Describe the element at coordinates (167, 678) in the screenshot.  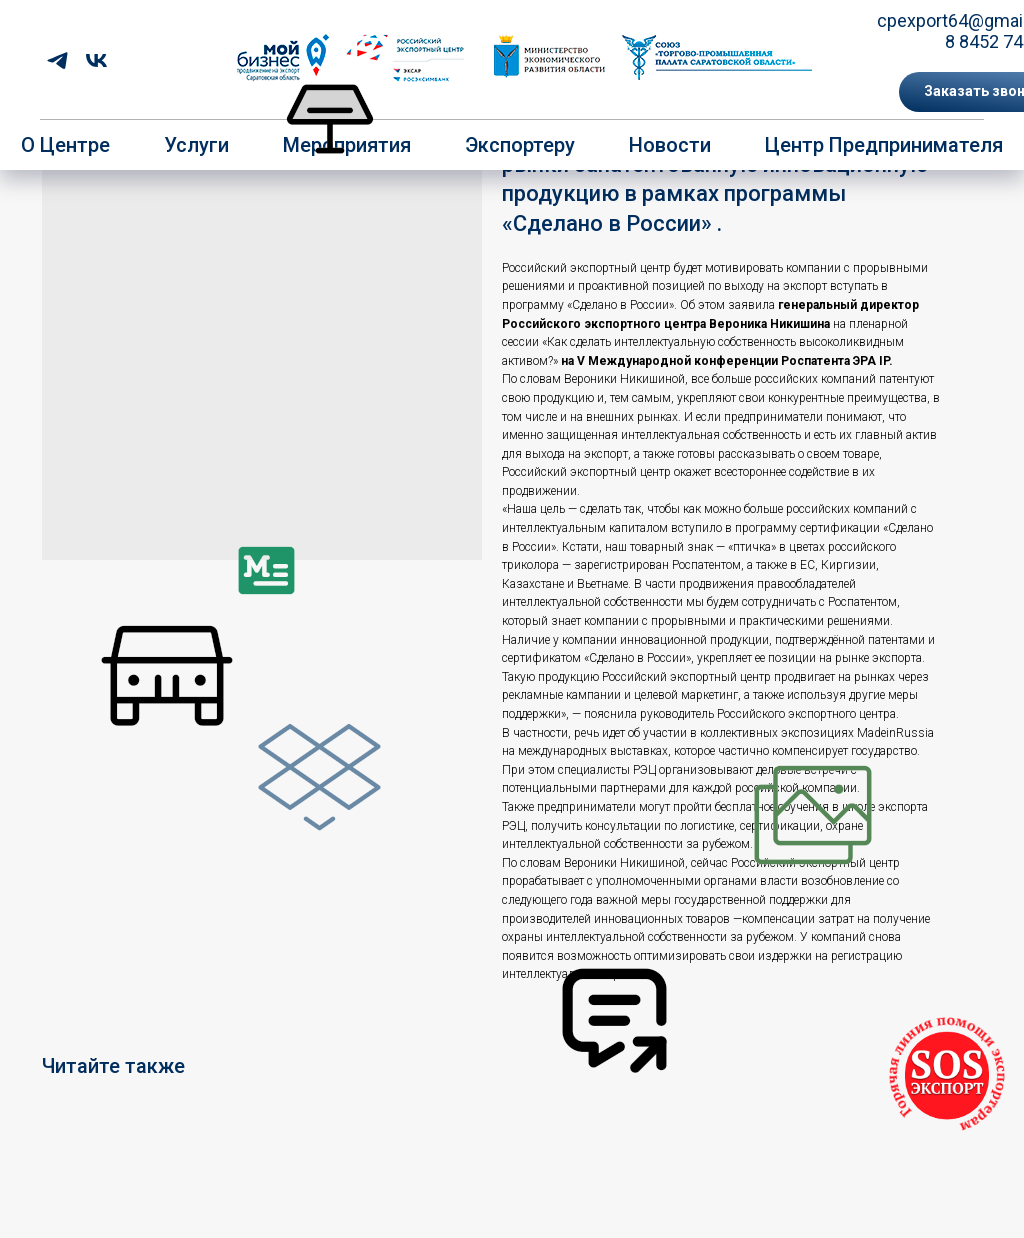
I see `select jeep or off-road vehicle type` at that location.